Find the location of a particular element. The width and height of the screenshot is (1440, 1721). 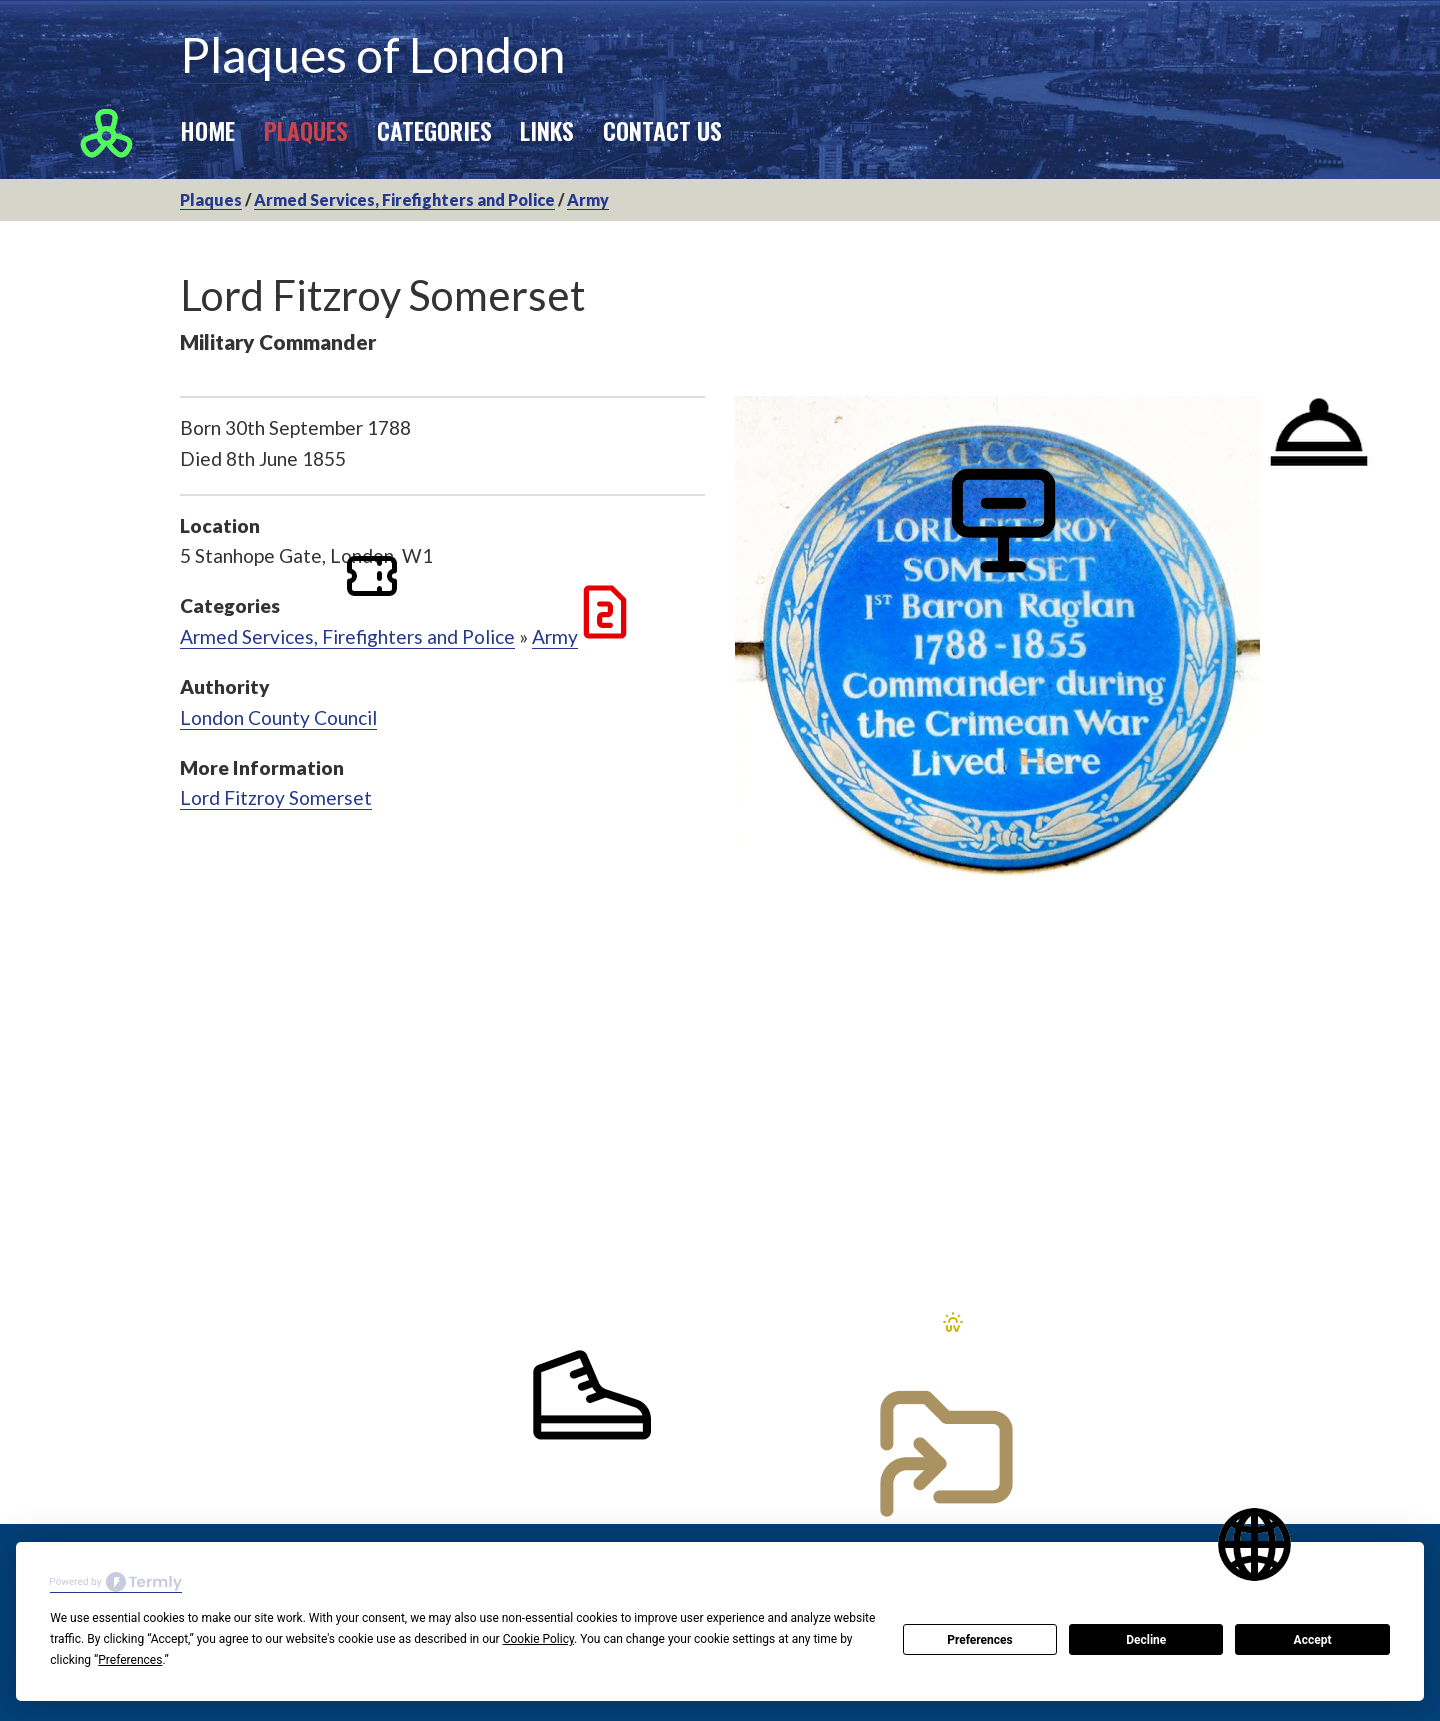

indicates secondary SIM card slot is located at coordinates (605, 612).